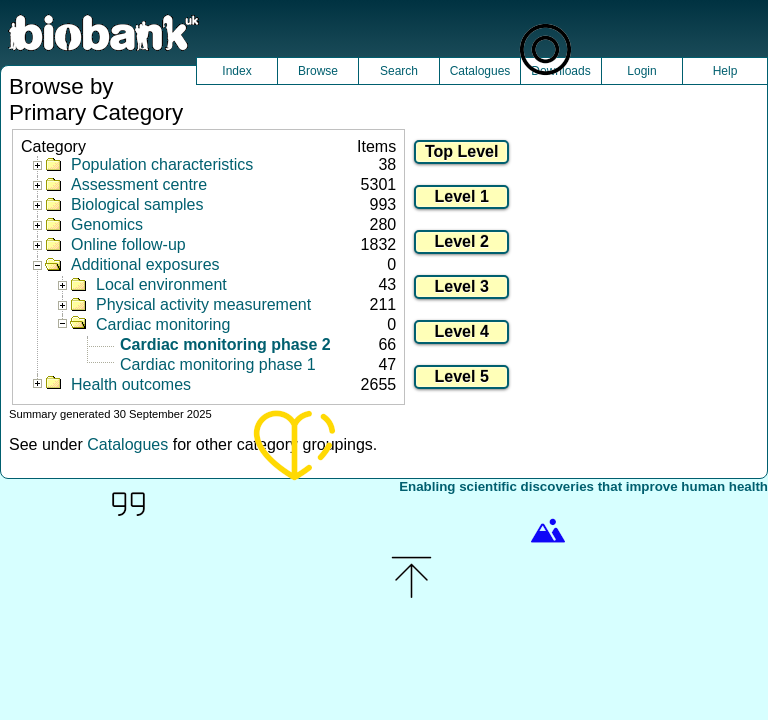 This screenshot has width=768, height=720. Describe the element at coordinates (411, 576) in the screenshot. I see `scroll to top of page` at that location.